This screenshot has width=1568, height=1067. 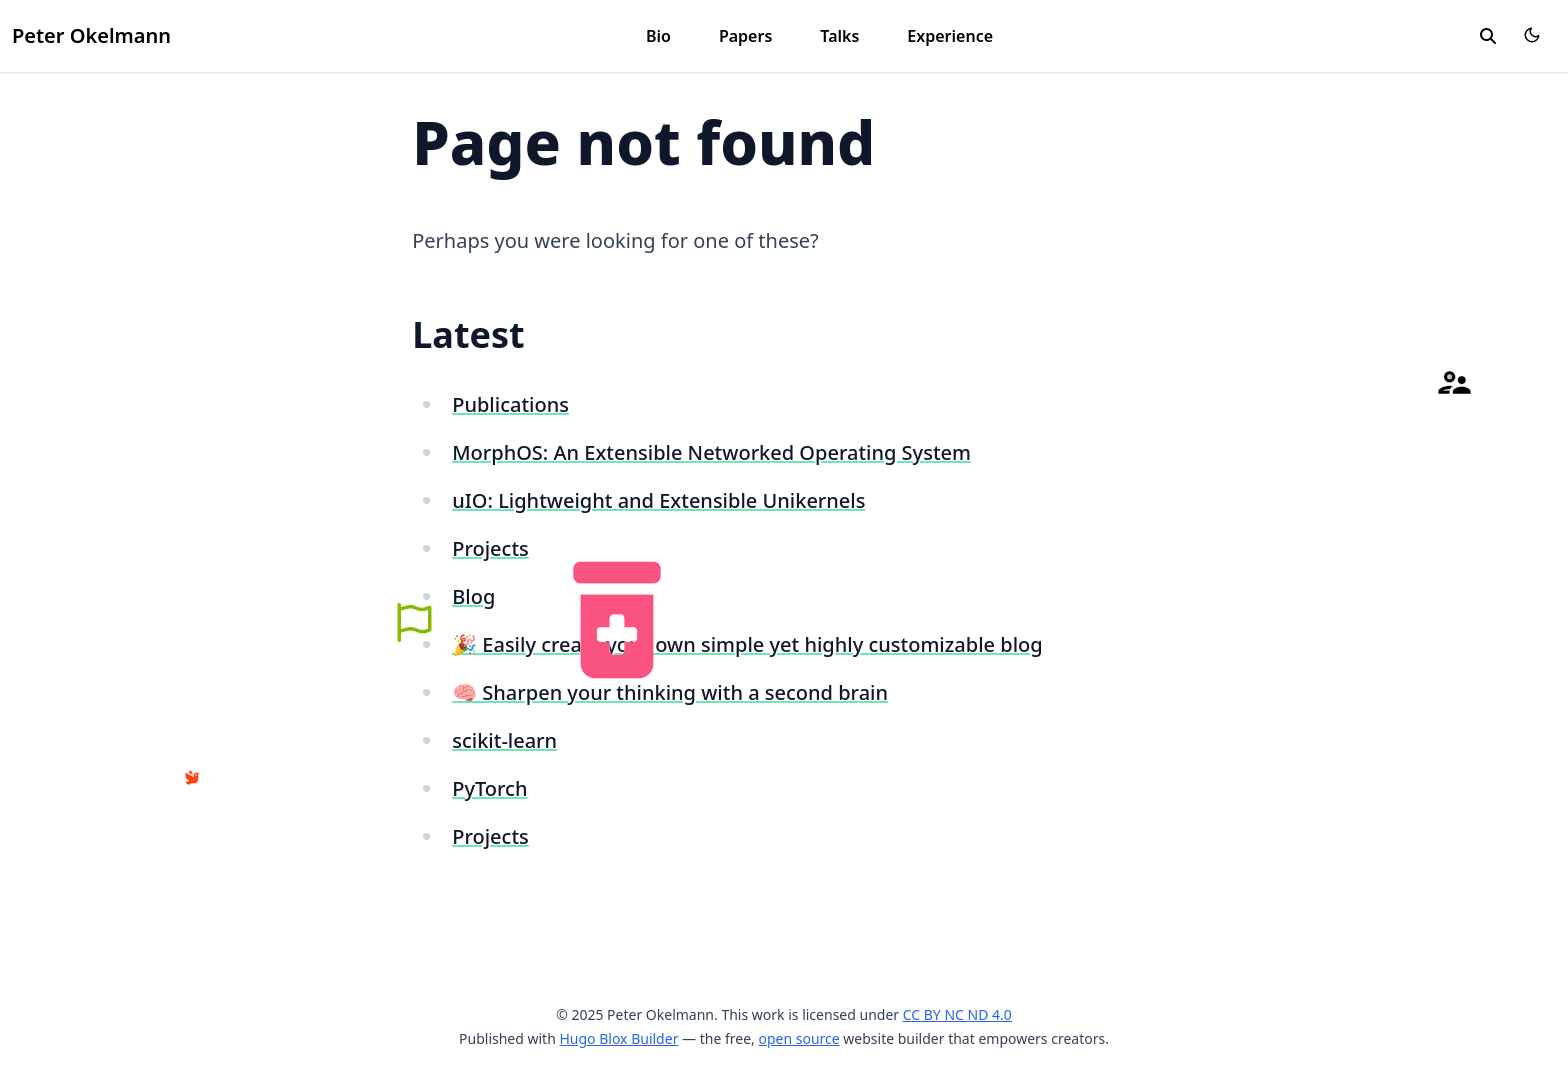 What do you see at coordinates (414, 622) in the screenshot?
I see `flag or bookmark this item` at bounding box center [414, 622].